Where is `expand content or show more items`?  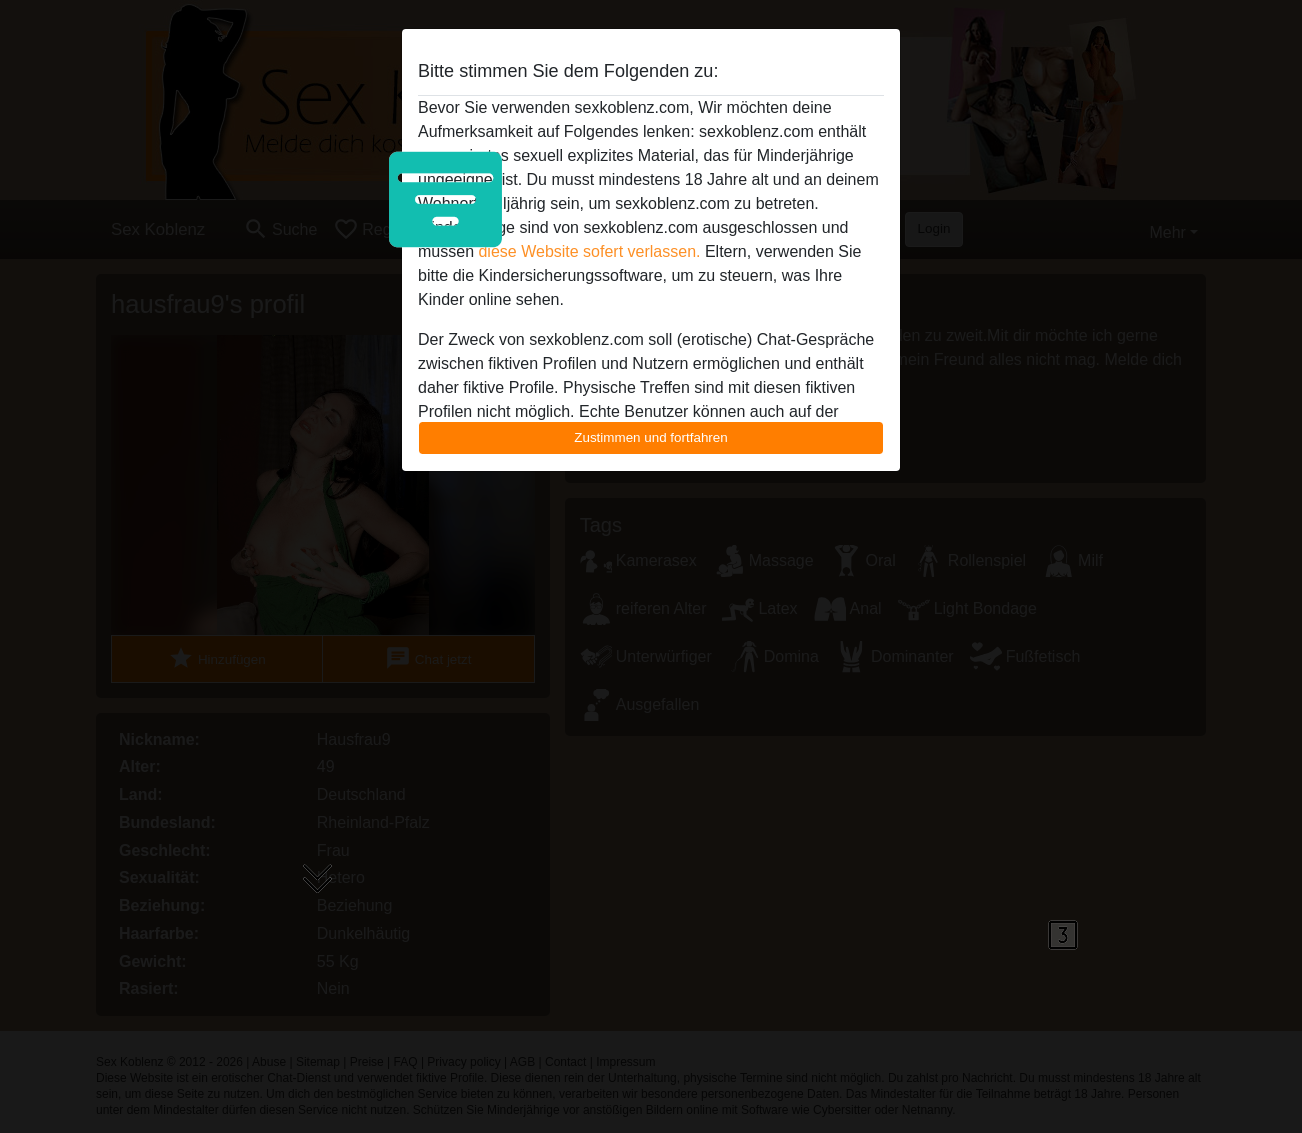 expand content or show more items is located at coordinates (317, 877).